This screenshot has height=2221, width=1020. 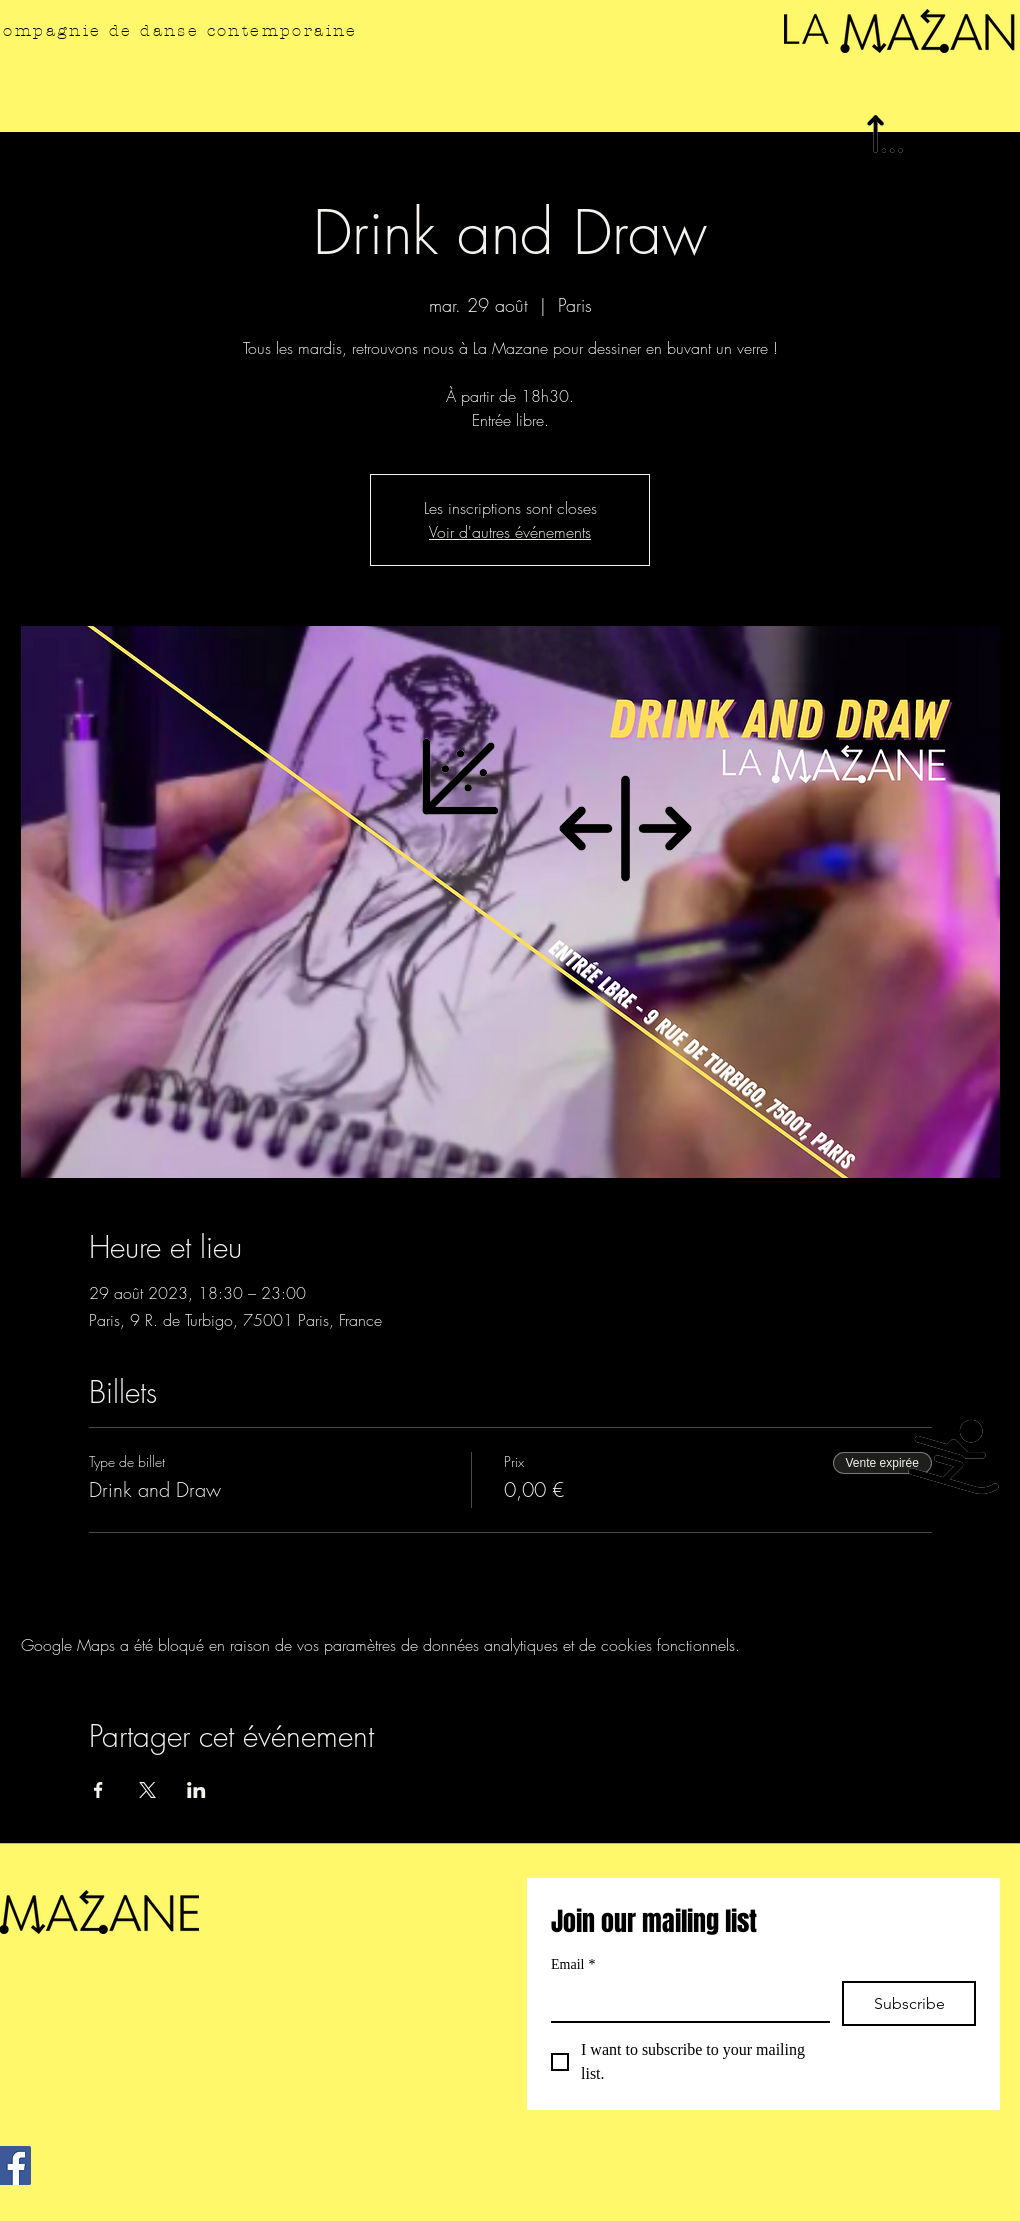 I want to click on represents the y-axis in a chart or graph, so click(x=886, y=134).